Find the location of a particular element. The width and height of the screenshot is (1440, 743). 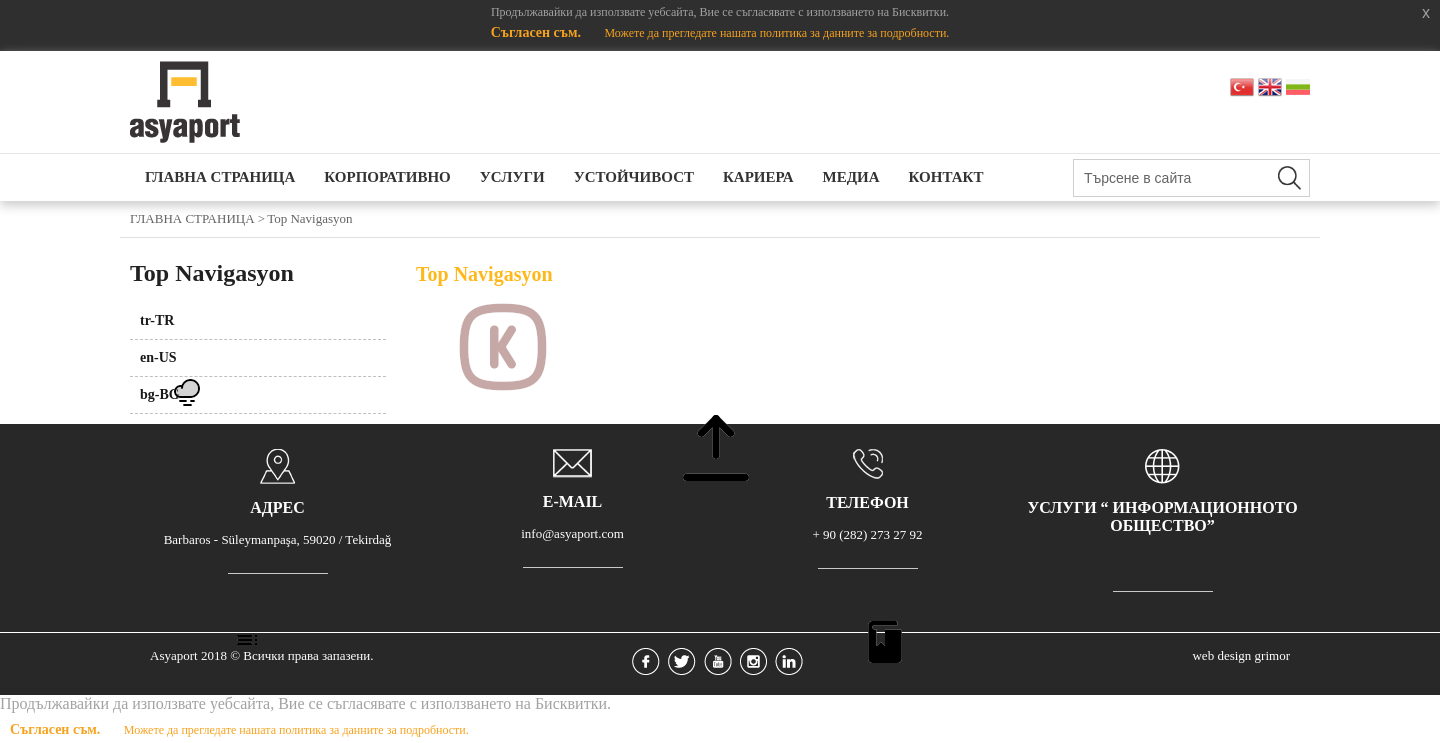

upload a file or document is located at coordinates (716, 448).